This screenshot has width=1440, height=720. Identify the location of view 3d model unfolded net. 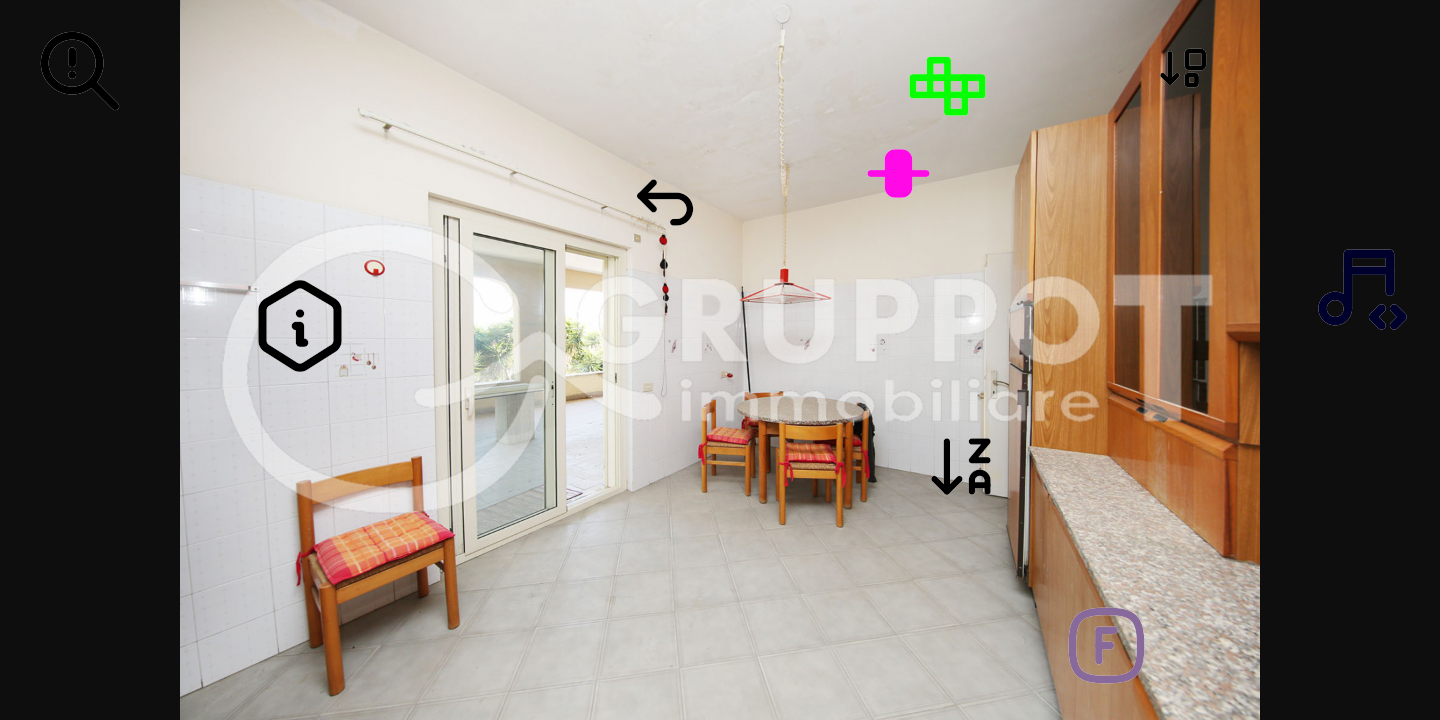
(947, 84).